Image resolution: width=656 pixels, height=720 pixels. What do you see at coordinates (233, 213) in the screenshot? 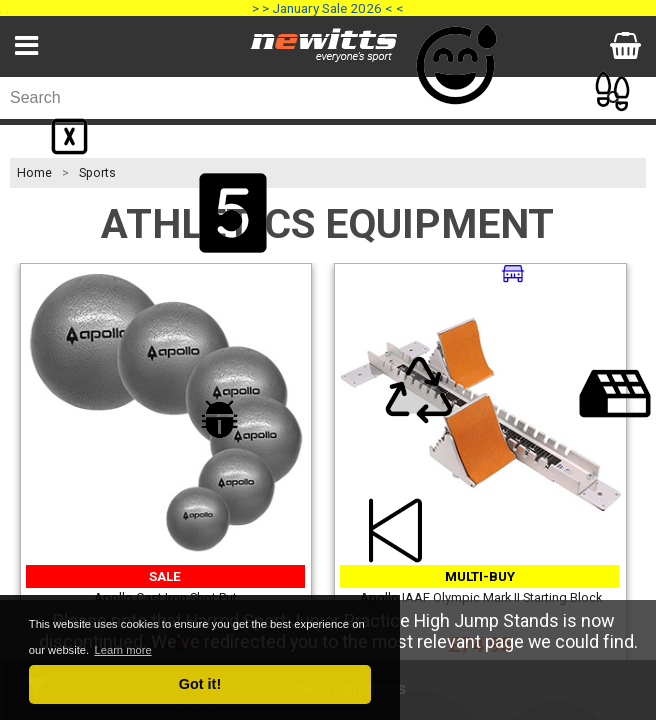
I see `indicates the number five in a sequence or list` at bounding box center [233, 213].